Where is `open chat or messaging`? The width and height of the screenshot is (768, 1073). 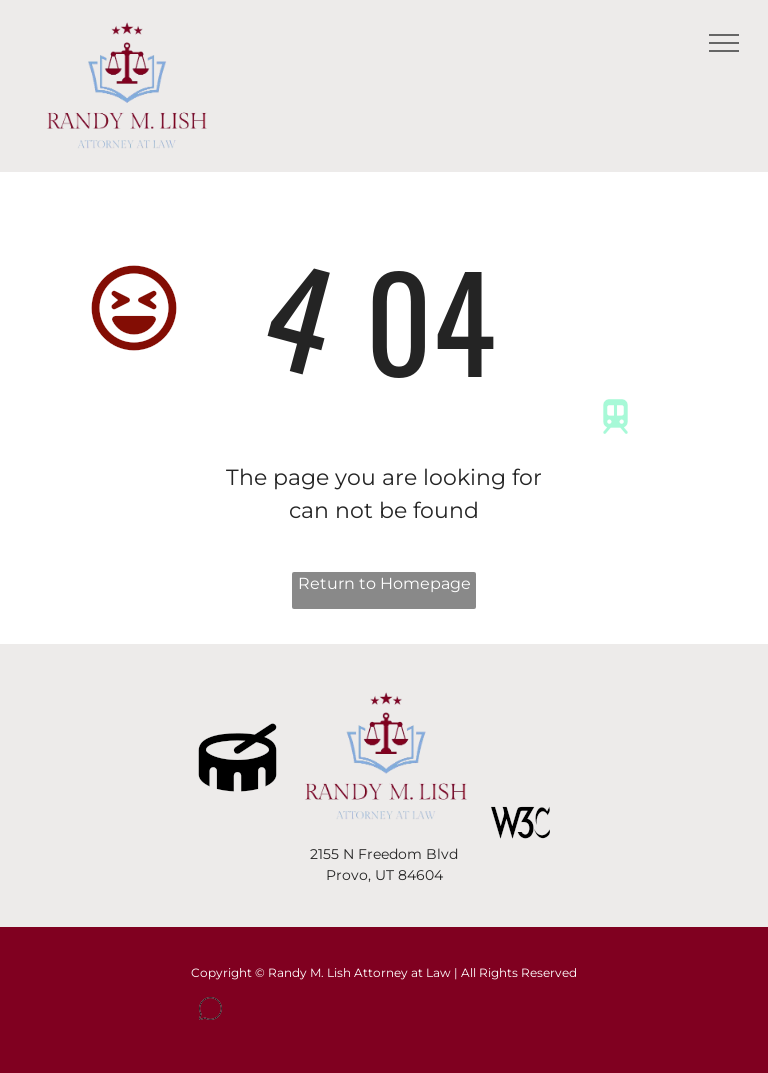 open chat or messaging is located at coordinates (210, 1008).